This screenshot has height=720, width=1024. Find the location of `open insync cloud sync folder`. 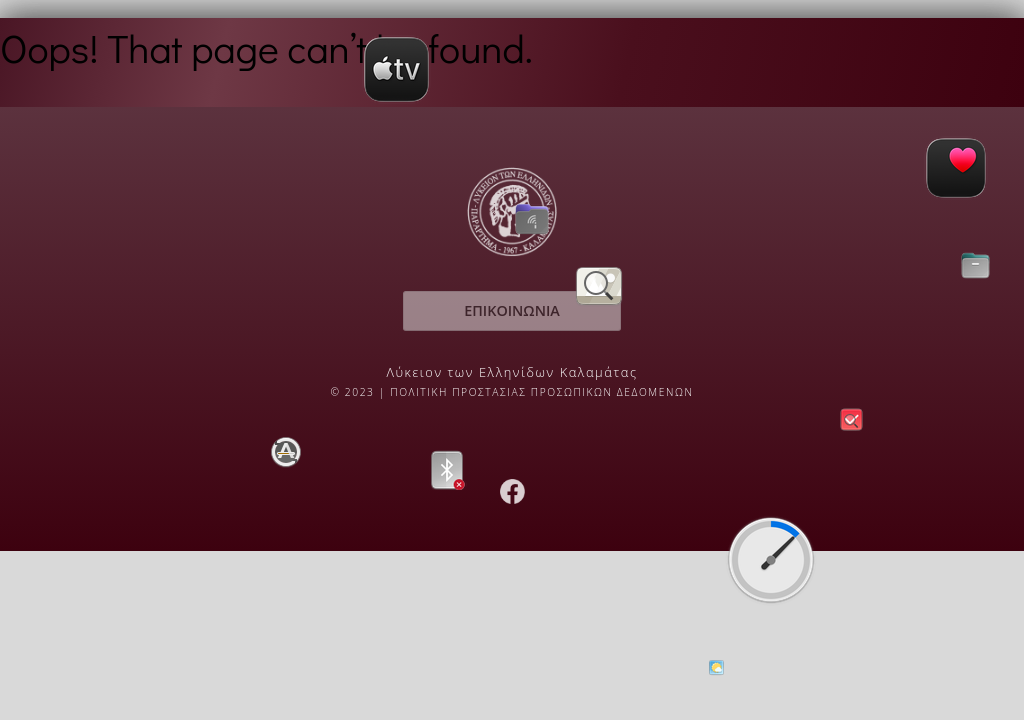

open insync cloud sync folder is located at coordinates (532, 219).